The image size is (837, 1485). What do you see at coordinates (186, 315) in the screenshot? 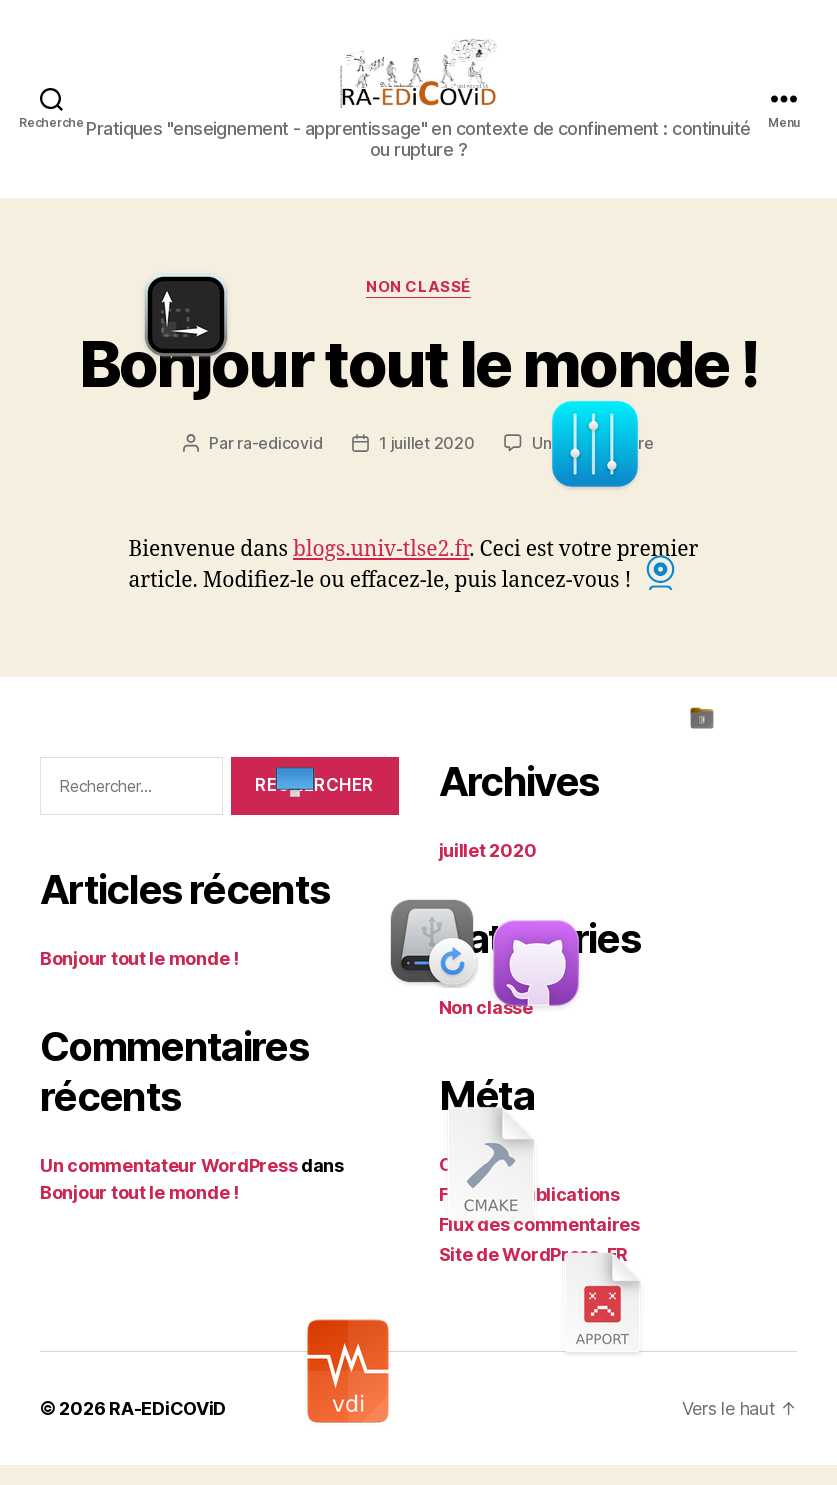
I see `open display preferences` at bounding box center [186, 315].